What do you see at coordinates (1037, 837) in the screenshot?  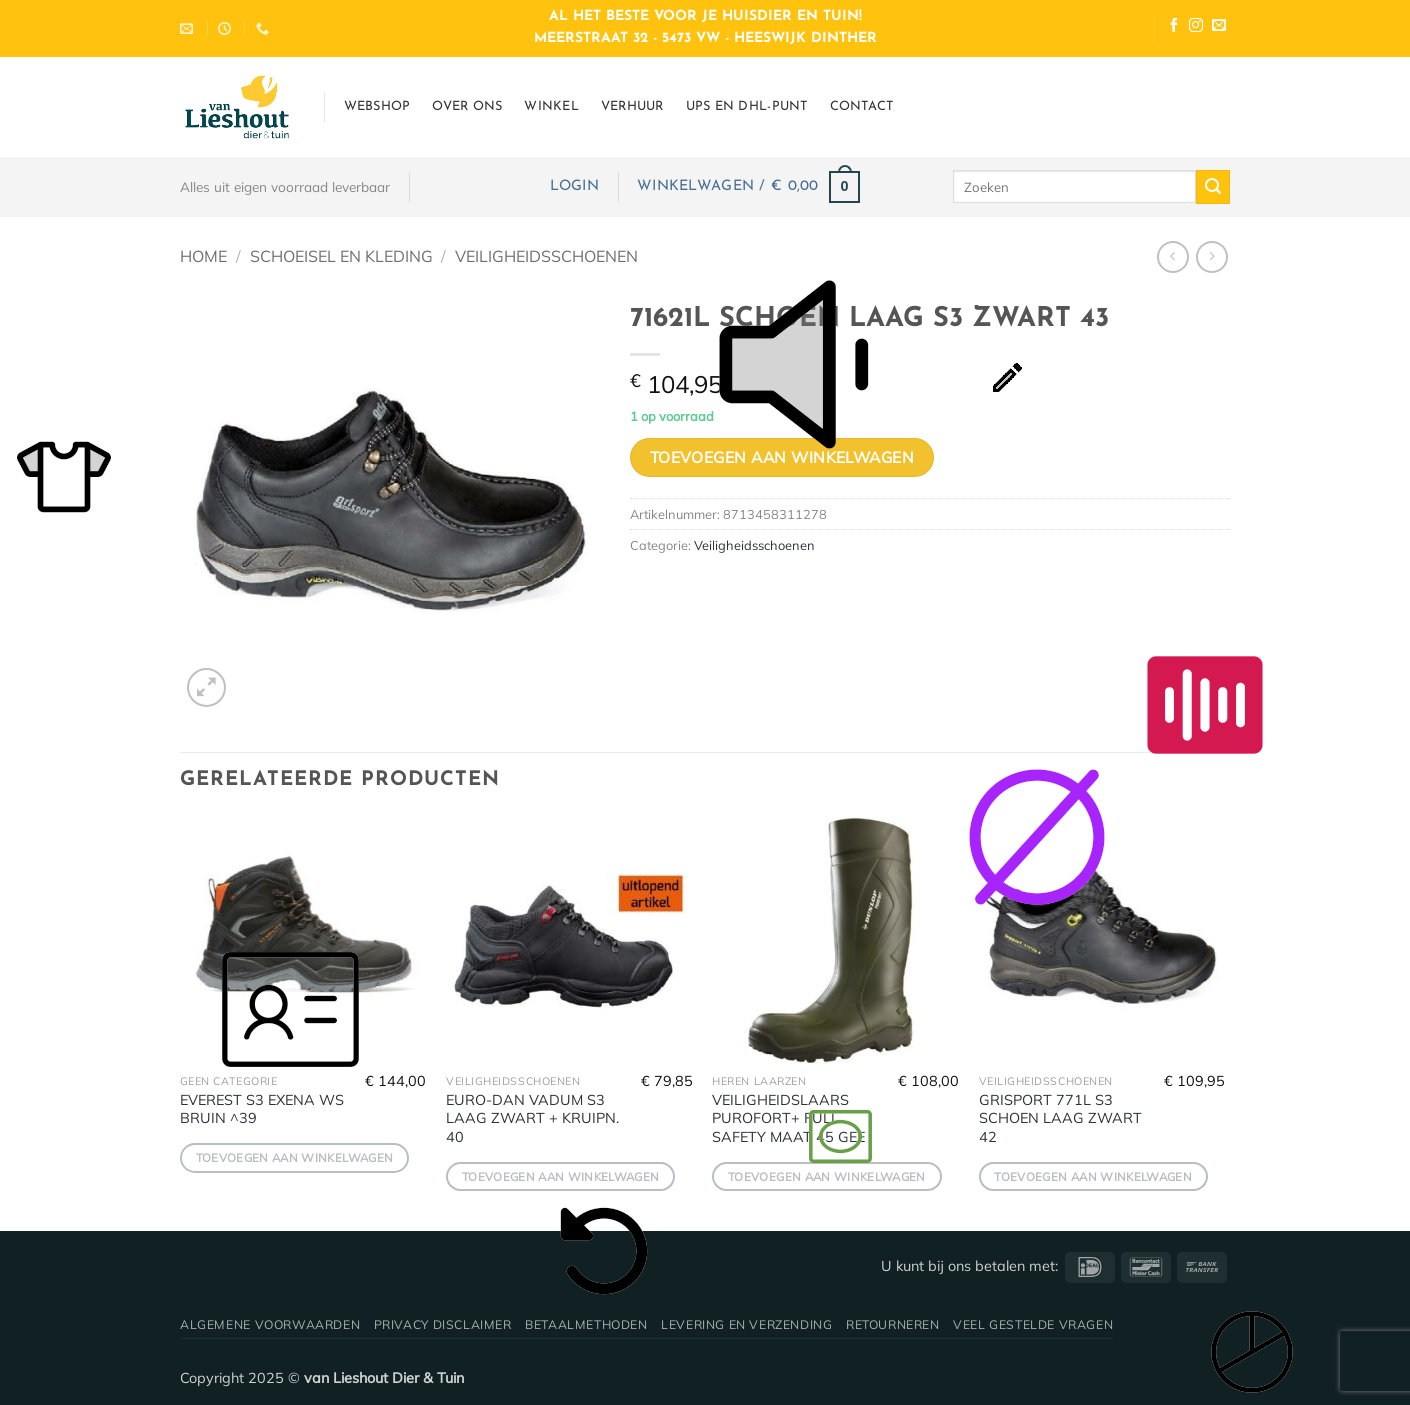 I see `indicates an empty or null state` at bounding box center [1037, 837].